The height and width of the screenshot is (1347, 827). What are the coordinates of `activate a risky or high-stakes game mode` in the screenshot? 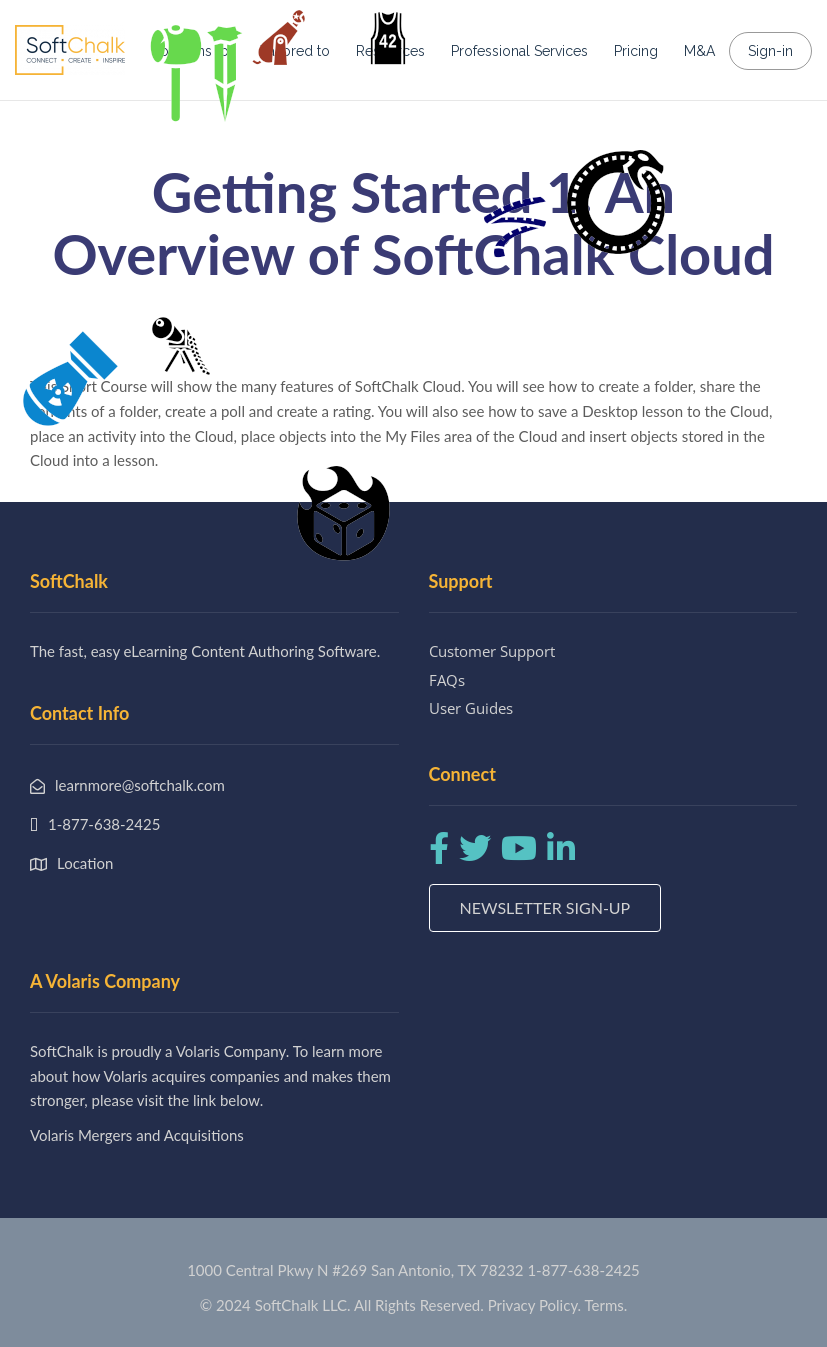 It's located at (344, 513).